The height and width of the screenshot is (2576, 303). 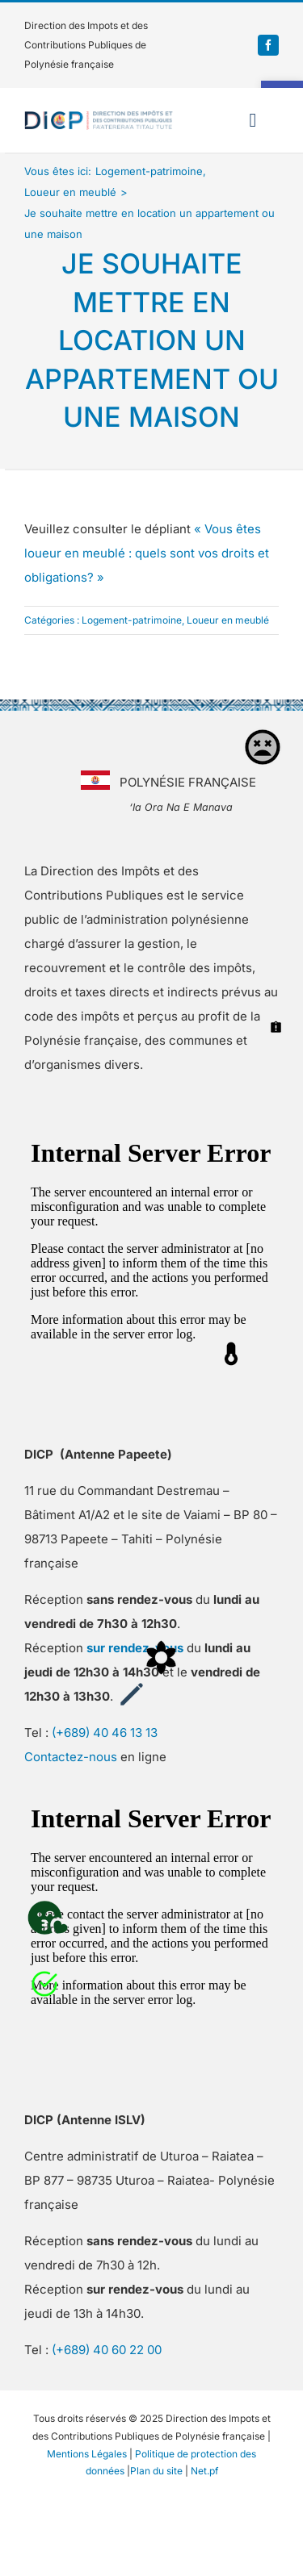 What do you see at coordinates (44, 1984) in the screenshot?
I see `indicates task or action completed successfully` at bounding box center [44, 1984].